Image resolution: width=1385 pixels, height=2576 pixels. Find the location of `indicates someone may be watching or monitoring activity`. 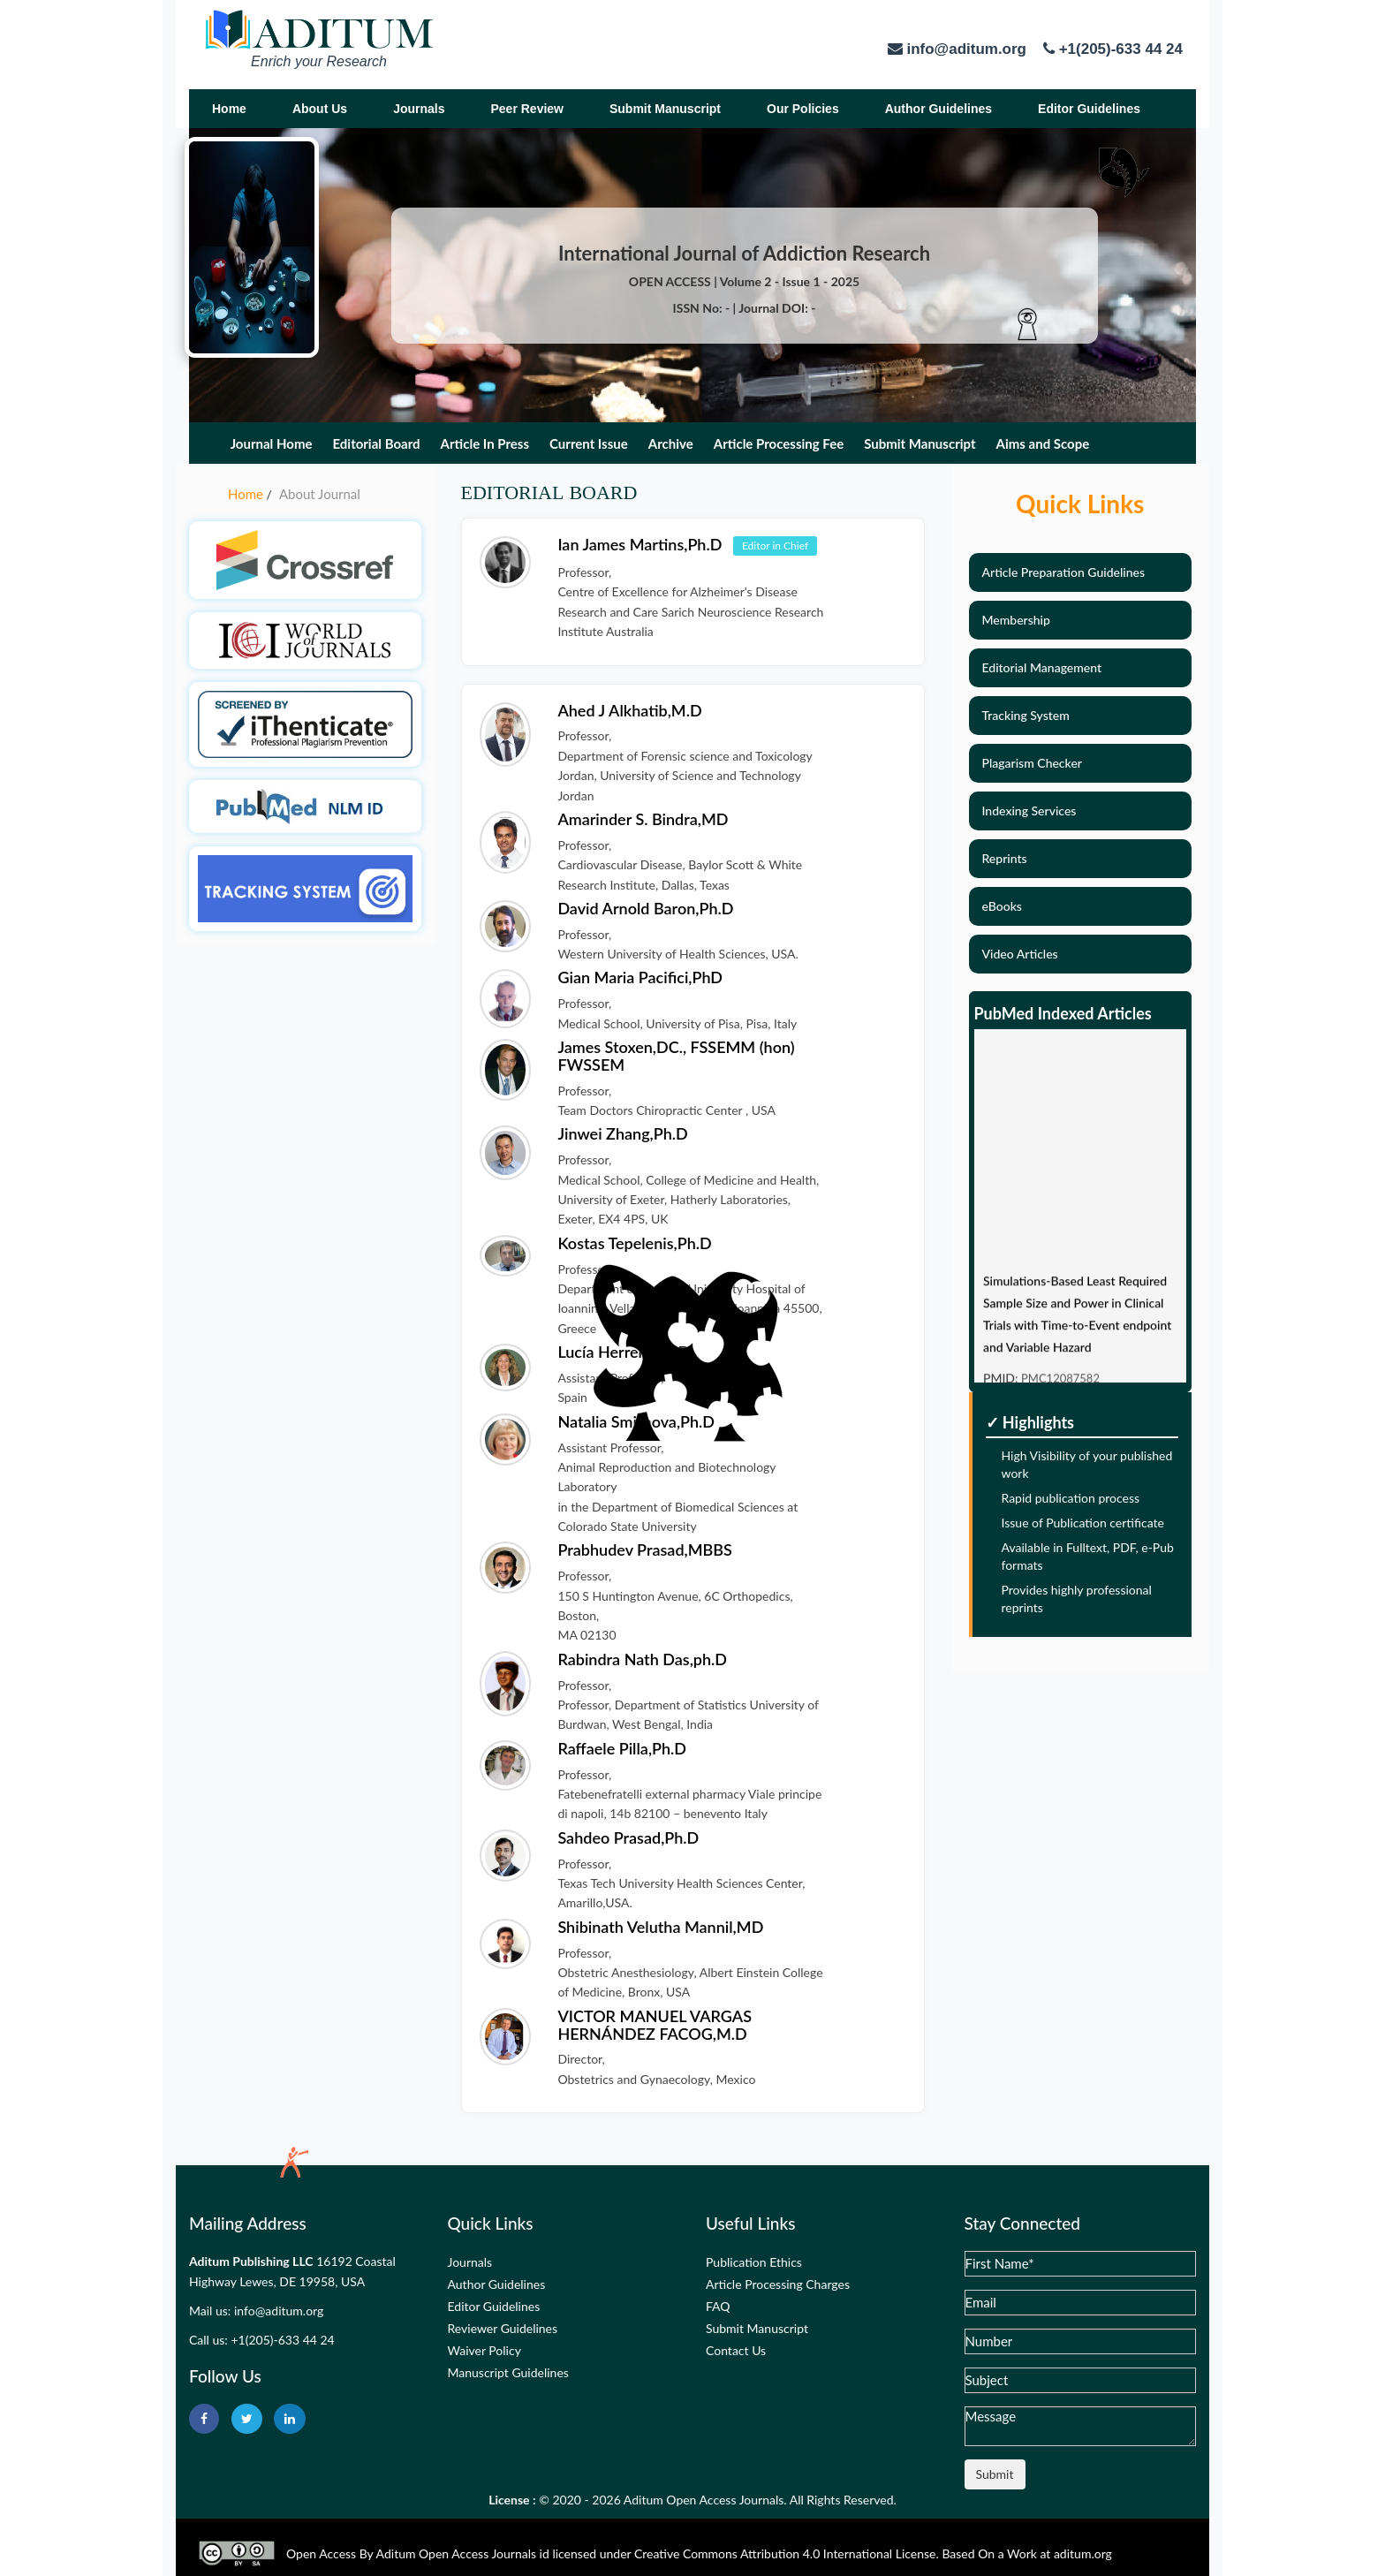

indicates someone may be watching or monitoring activity is located at coordinates (1027, 324).